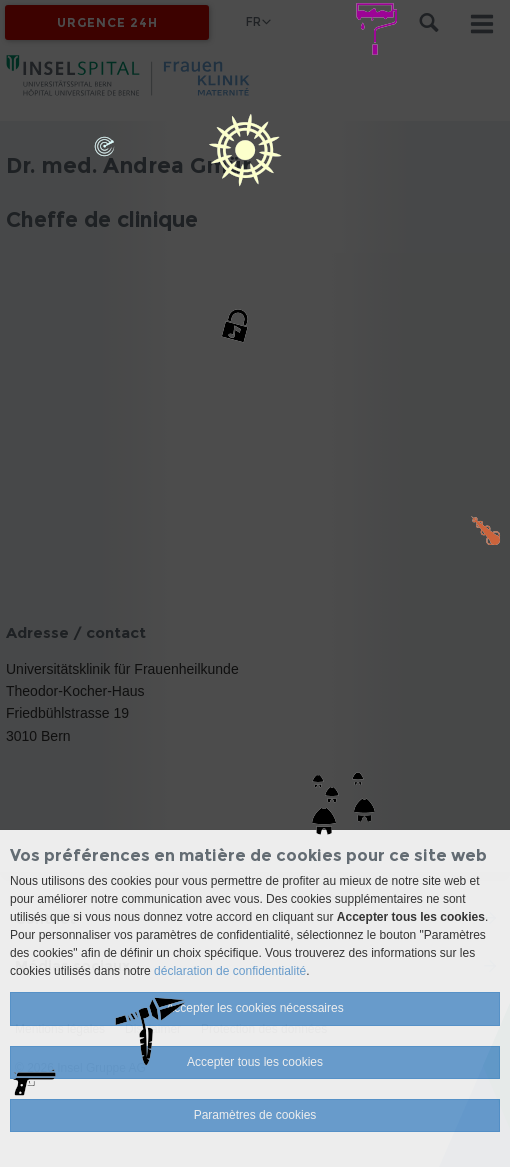 The image size is (510, 1167). What do you see at coordinates (375, 29) in the screenshot?
I see `customize theme or appearance settings` at bounding box center [375, 29].